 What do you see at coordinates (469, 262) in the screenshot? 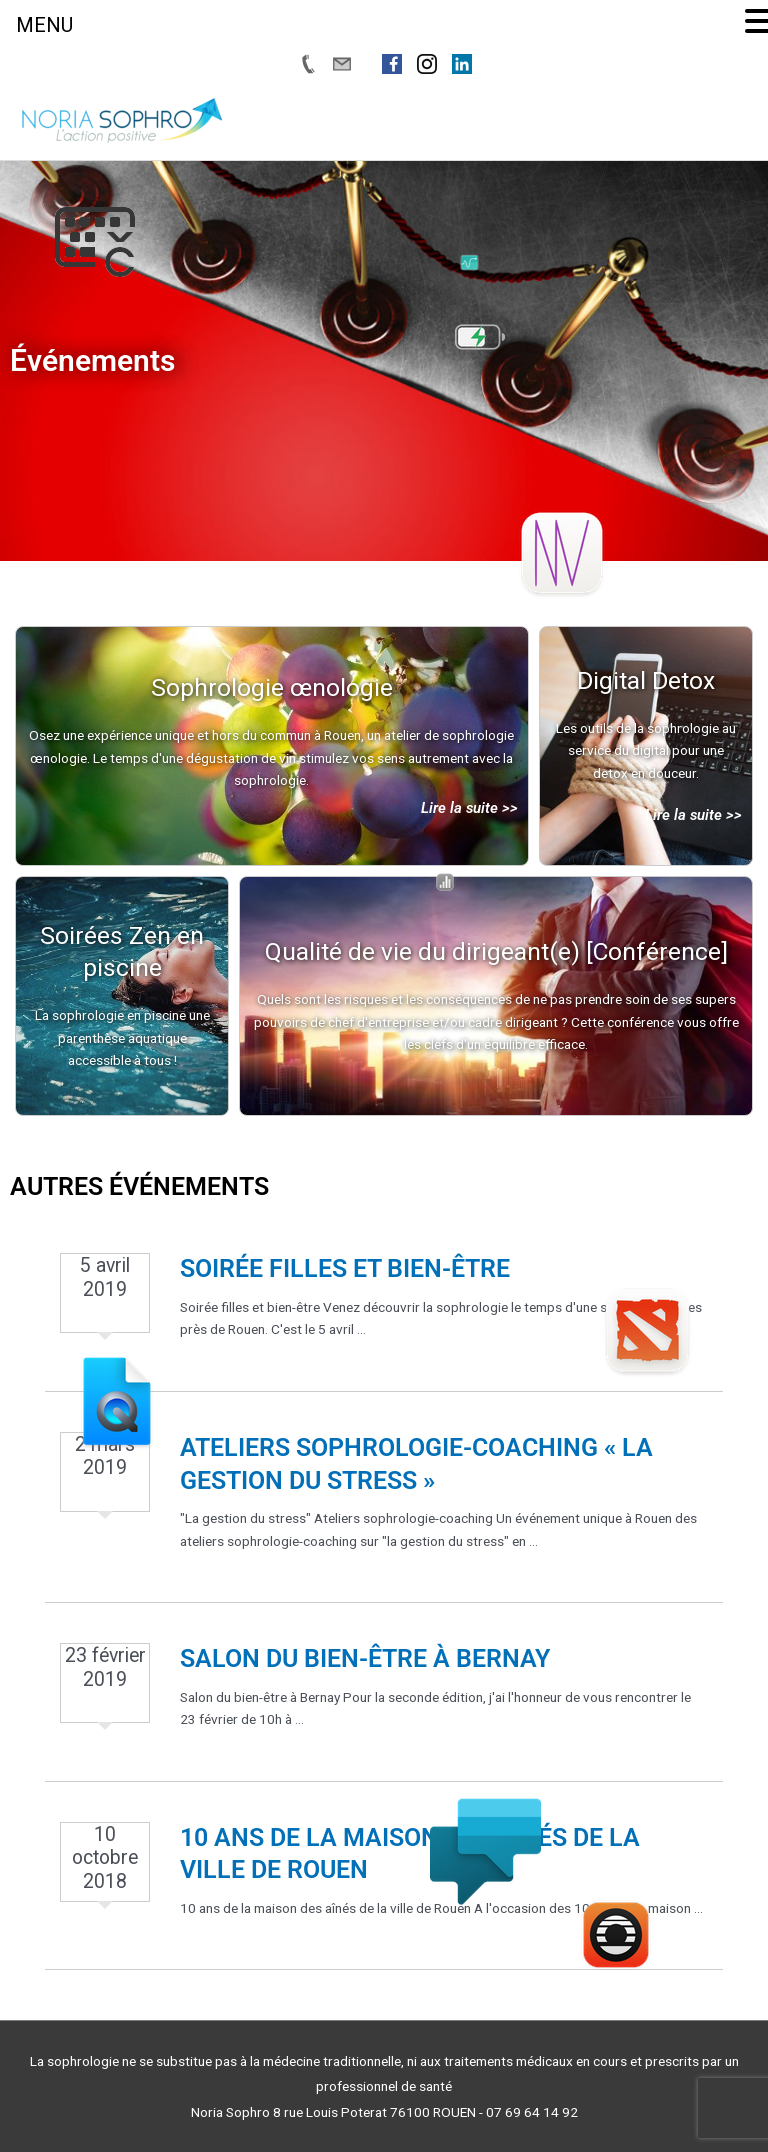
I see `open system resource usage monitor` at bounding box center [469, 262].